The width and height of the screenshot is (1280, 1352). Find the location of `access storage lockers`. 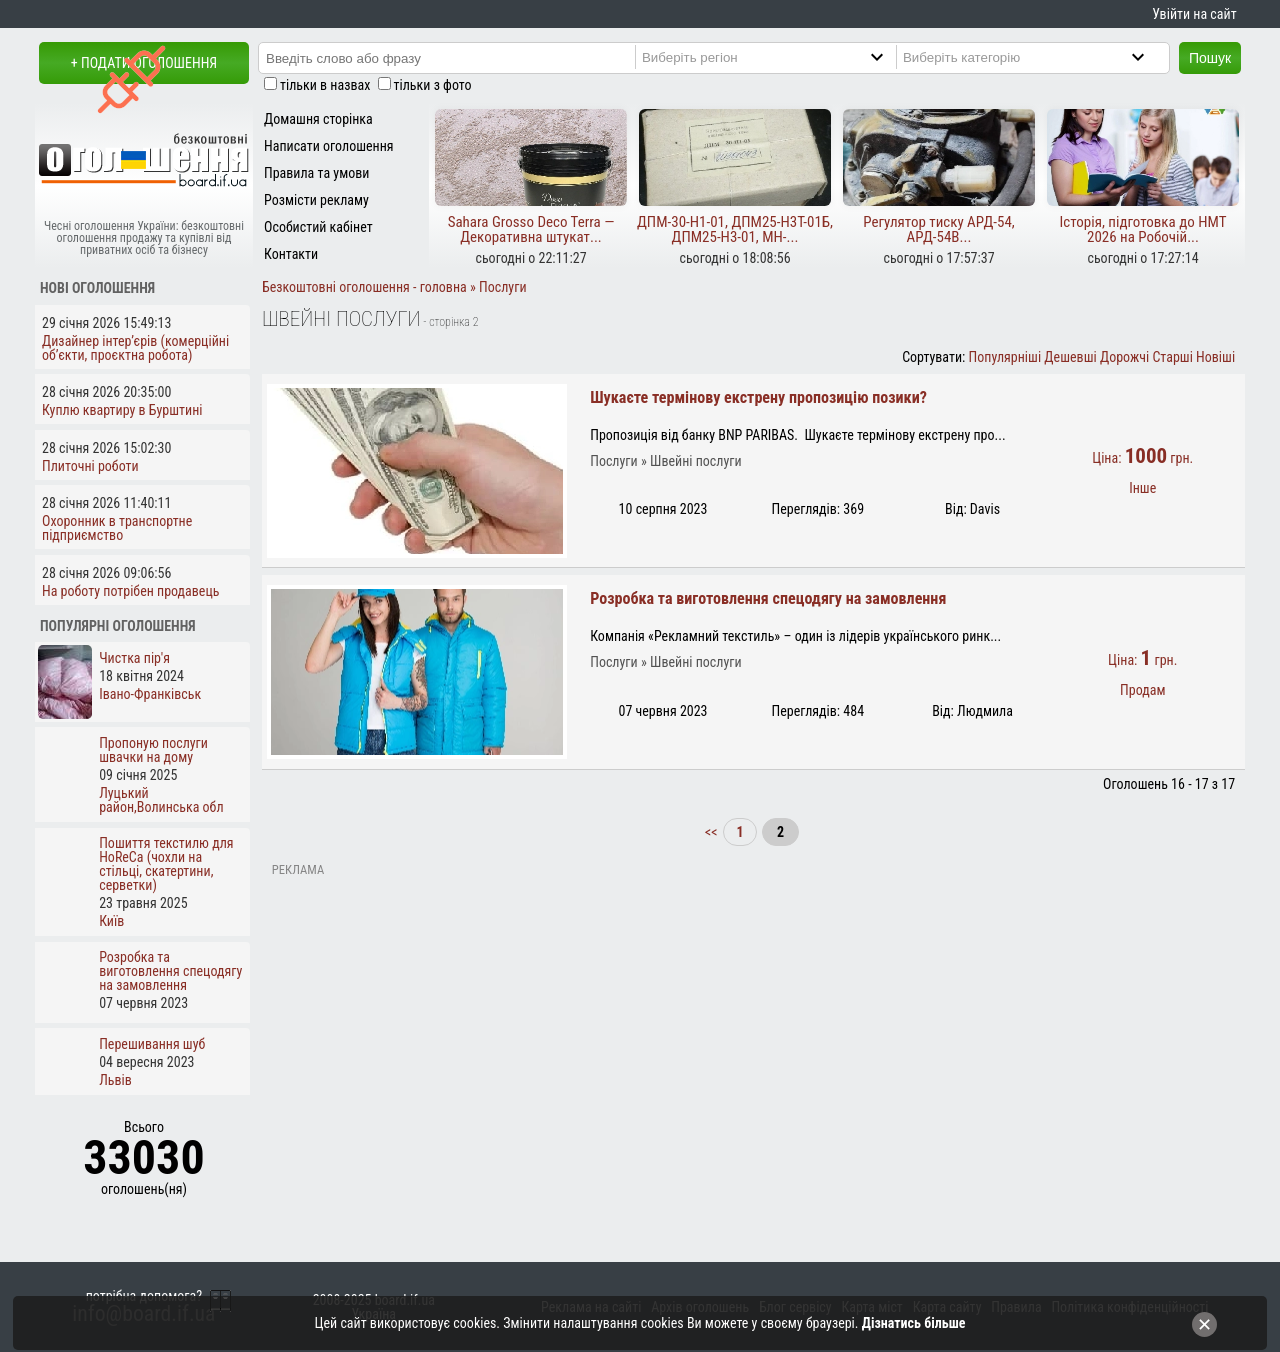

access storage lockers is located at coordinates (220, 1300).